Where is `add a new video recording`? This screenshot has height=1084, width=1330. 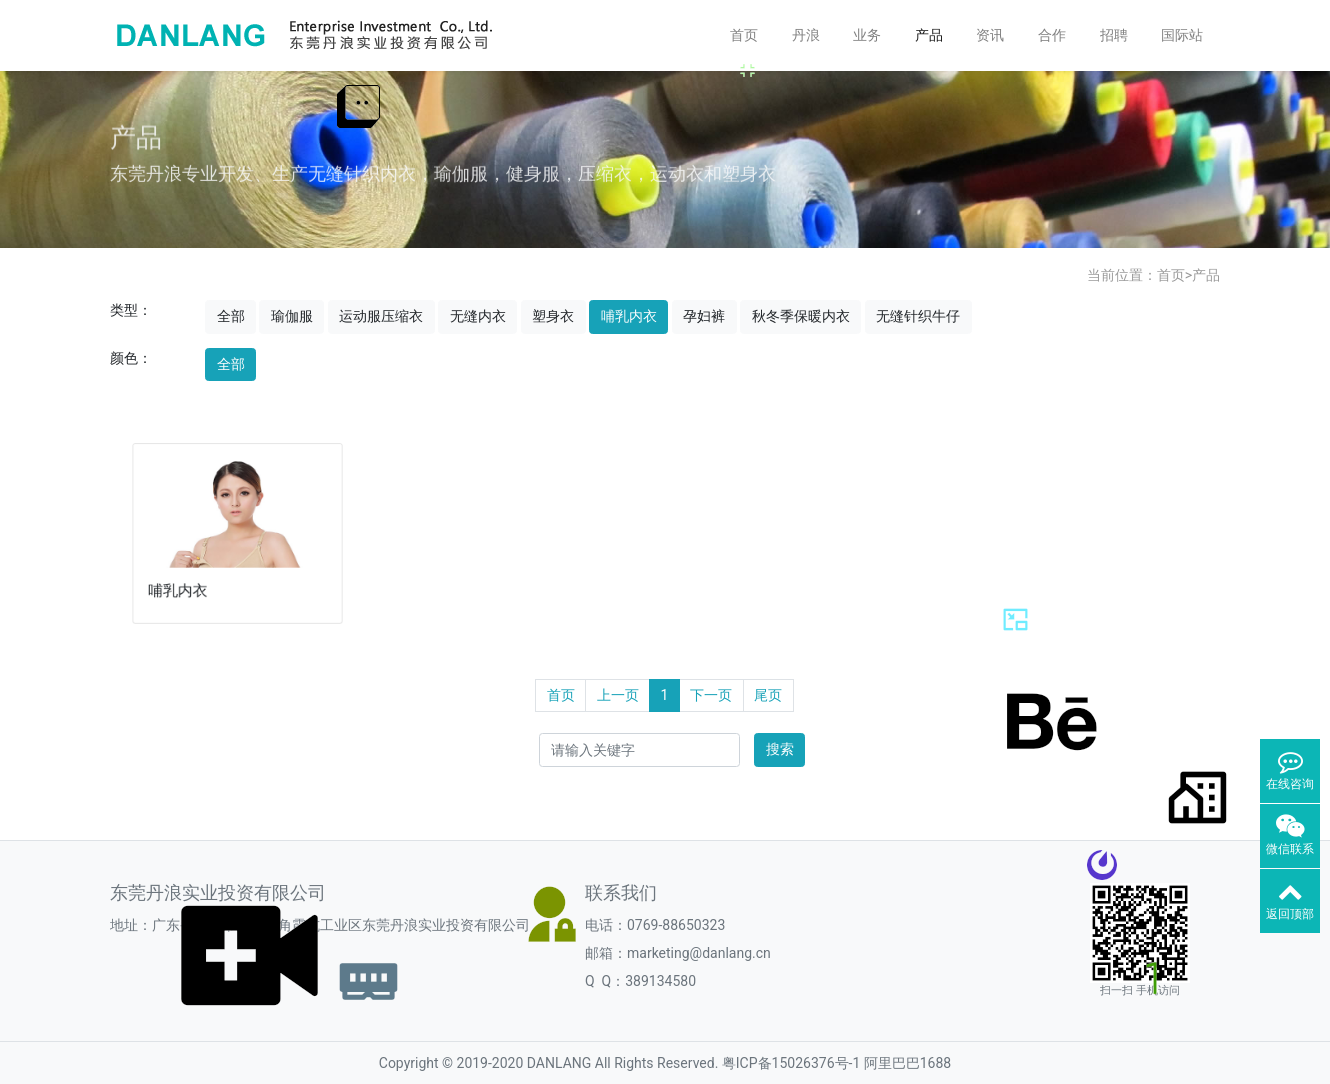
add a new video recording is located at coordinates (249, 955).